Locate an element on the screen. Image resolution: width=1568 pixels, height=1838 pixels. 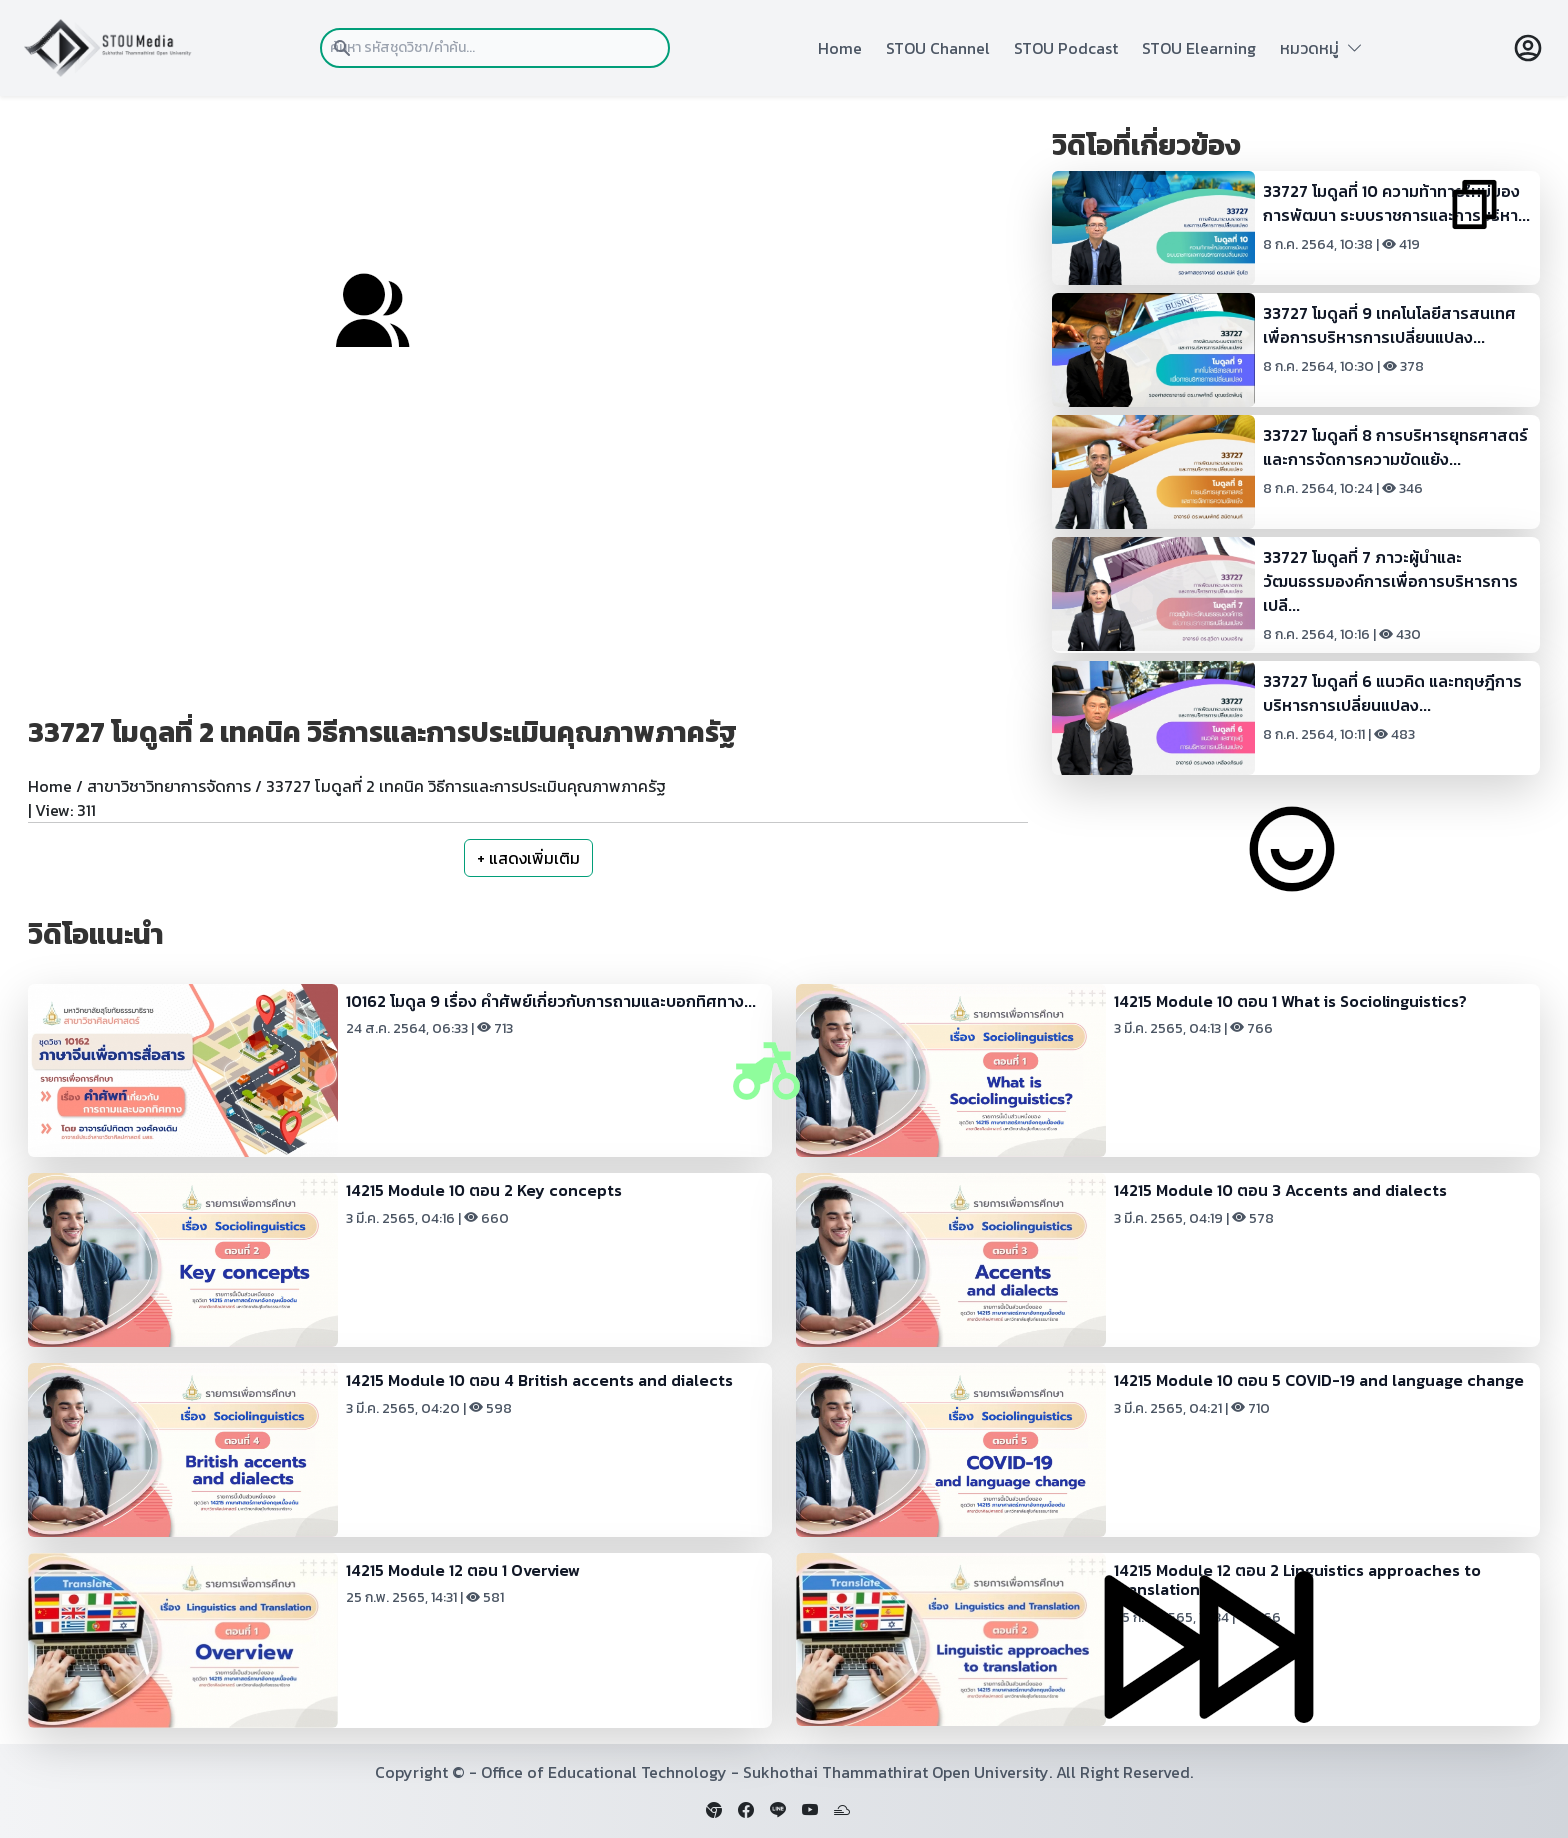
select motorcycle as transportation mode is located at coordinates (766, 1069).